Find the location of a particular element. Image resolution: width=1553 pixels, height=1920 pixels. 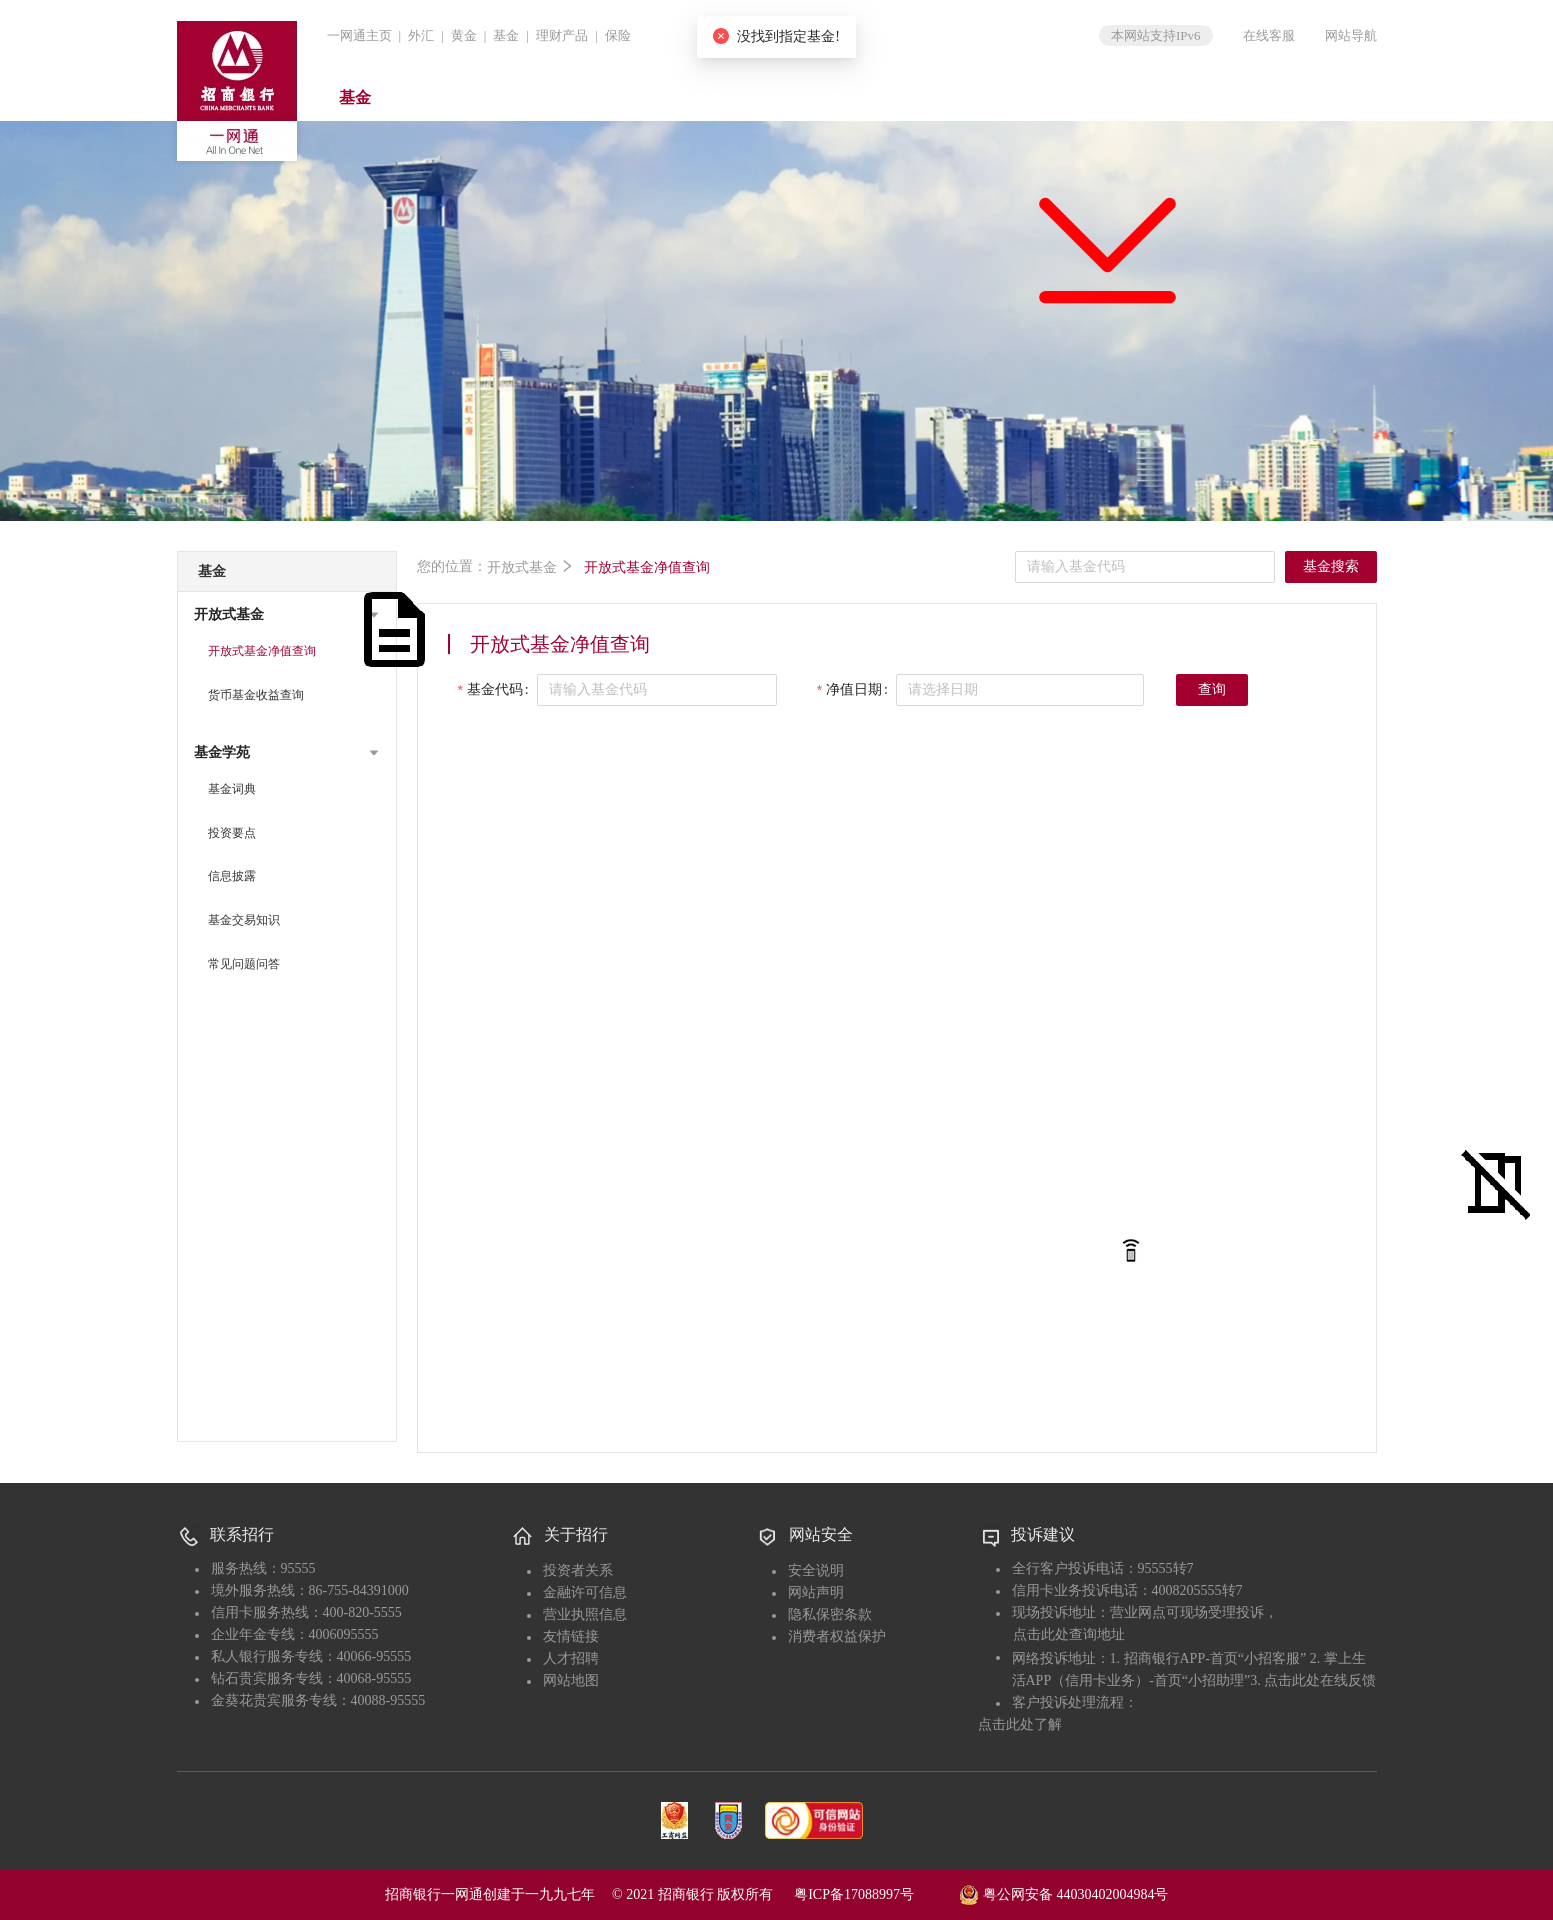

enable speakerphone during a call is located at coordinates (1131, 1251).